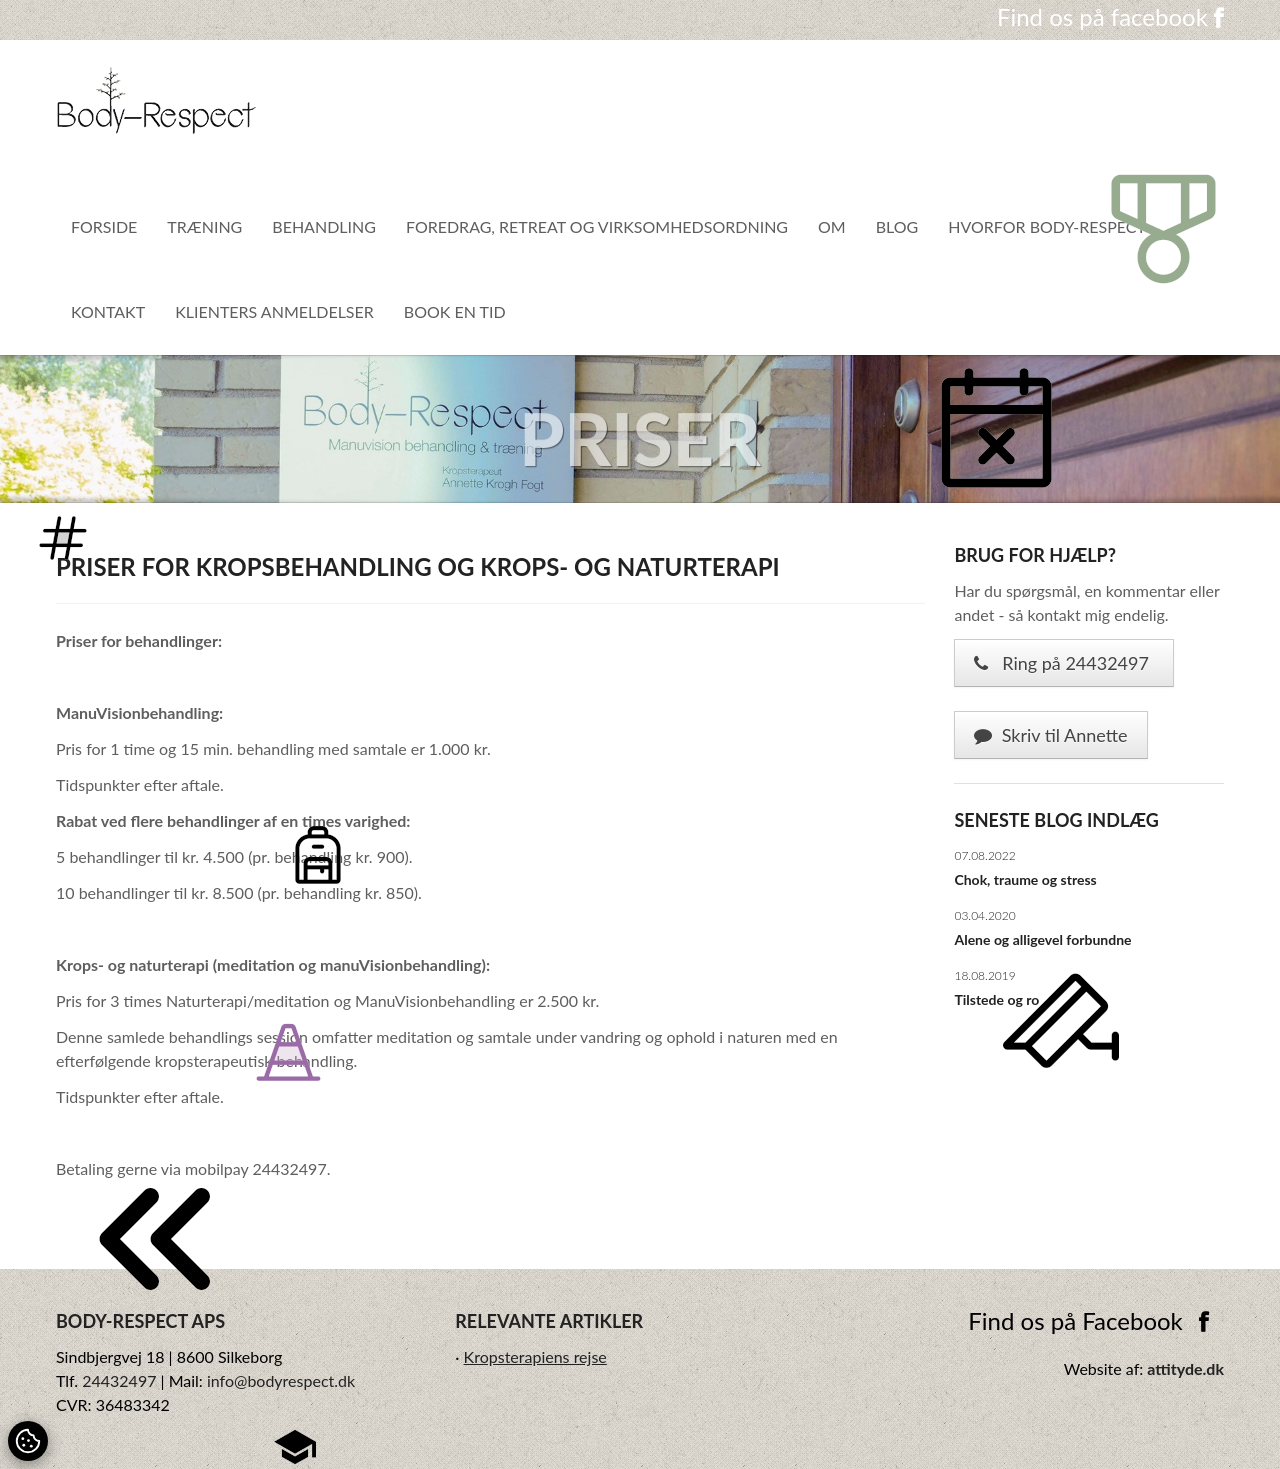 This screenshot has width=1280, height=1469. What do you see at coordinates (159, 1239) in the screenshot?
I see `go back to the beginning` at bounding box center [159, 1239].